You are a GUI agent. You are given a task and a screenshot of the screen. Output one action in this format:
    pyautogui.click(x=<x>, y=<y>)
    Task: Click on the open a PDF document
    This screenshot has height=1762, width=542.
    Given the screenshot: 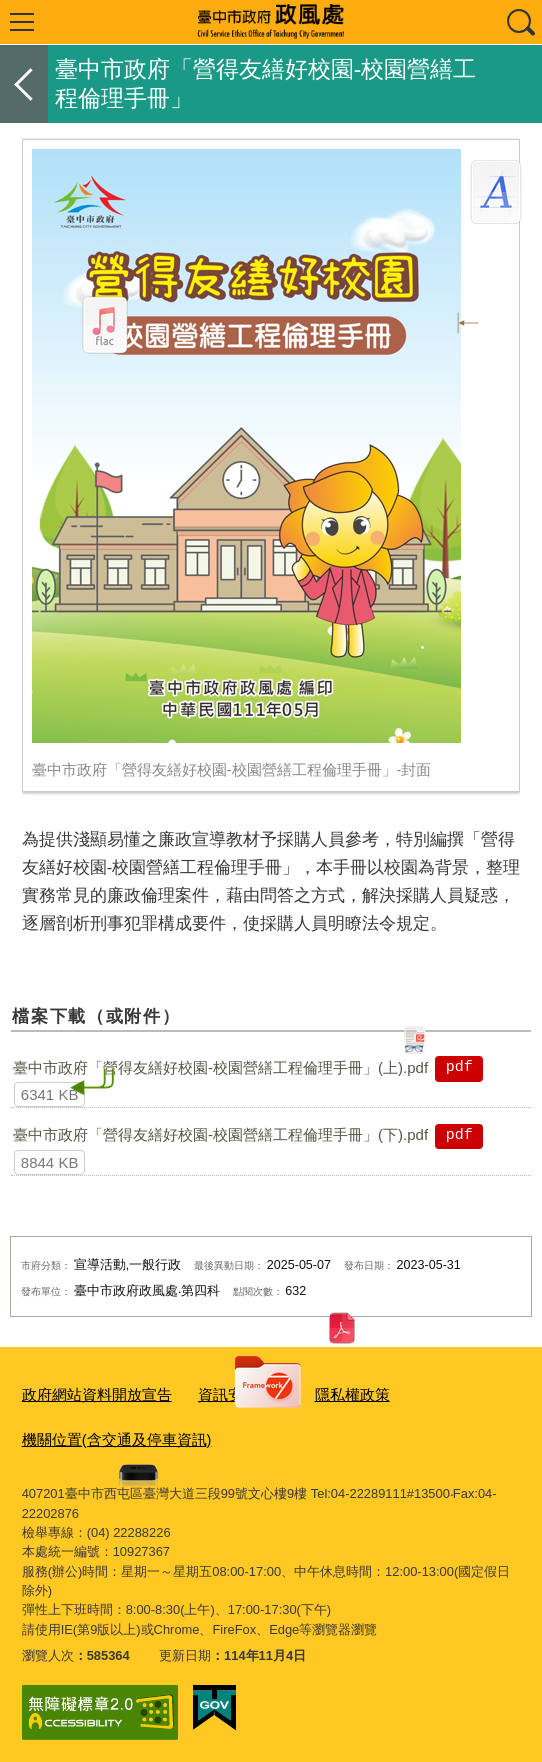 What is the action you would take?
    pyautogui.click(x=342, y=1328)
    